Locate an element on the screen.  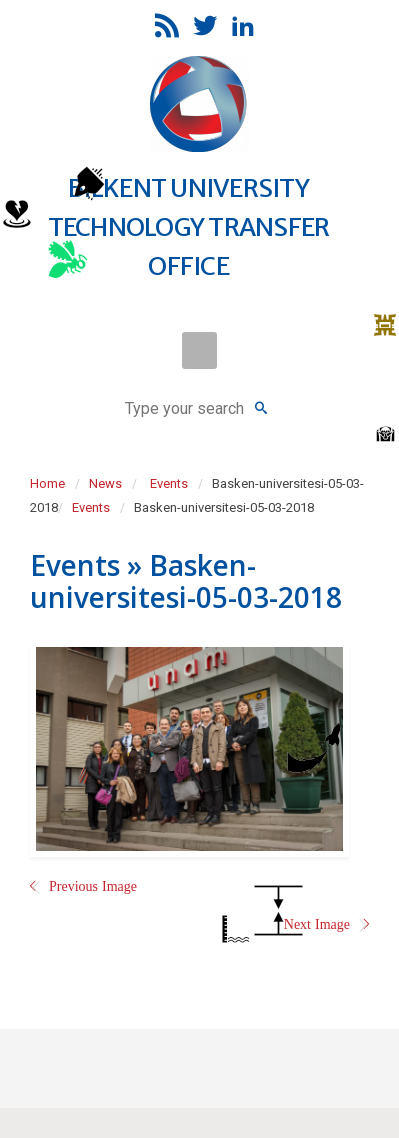
join a game or session is located at coordinates (278, 910).